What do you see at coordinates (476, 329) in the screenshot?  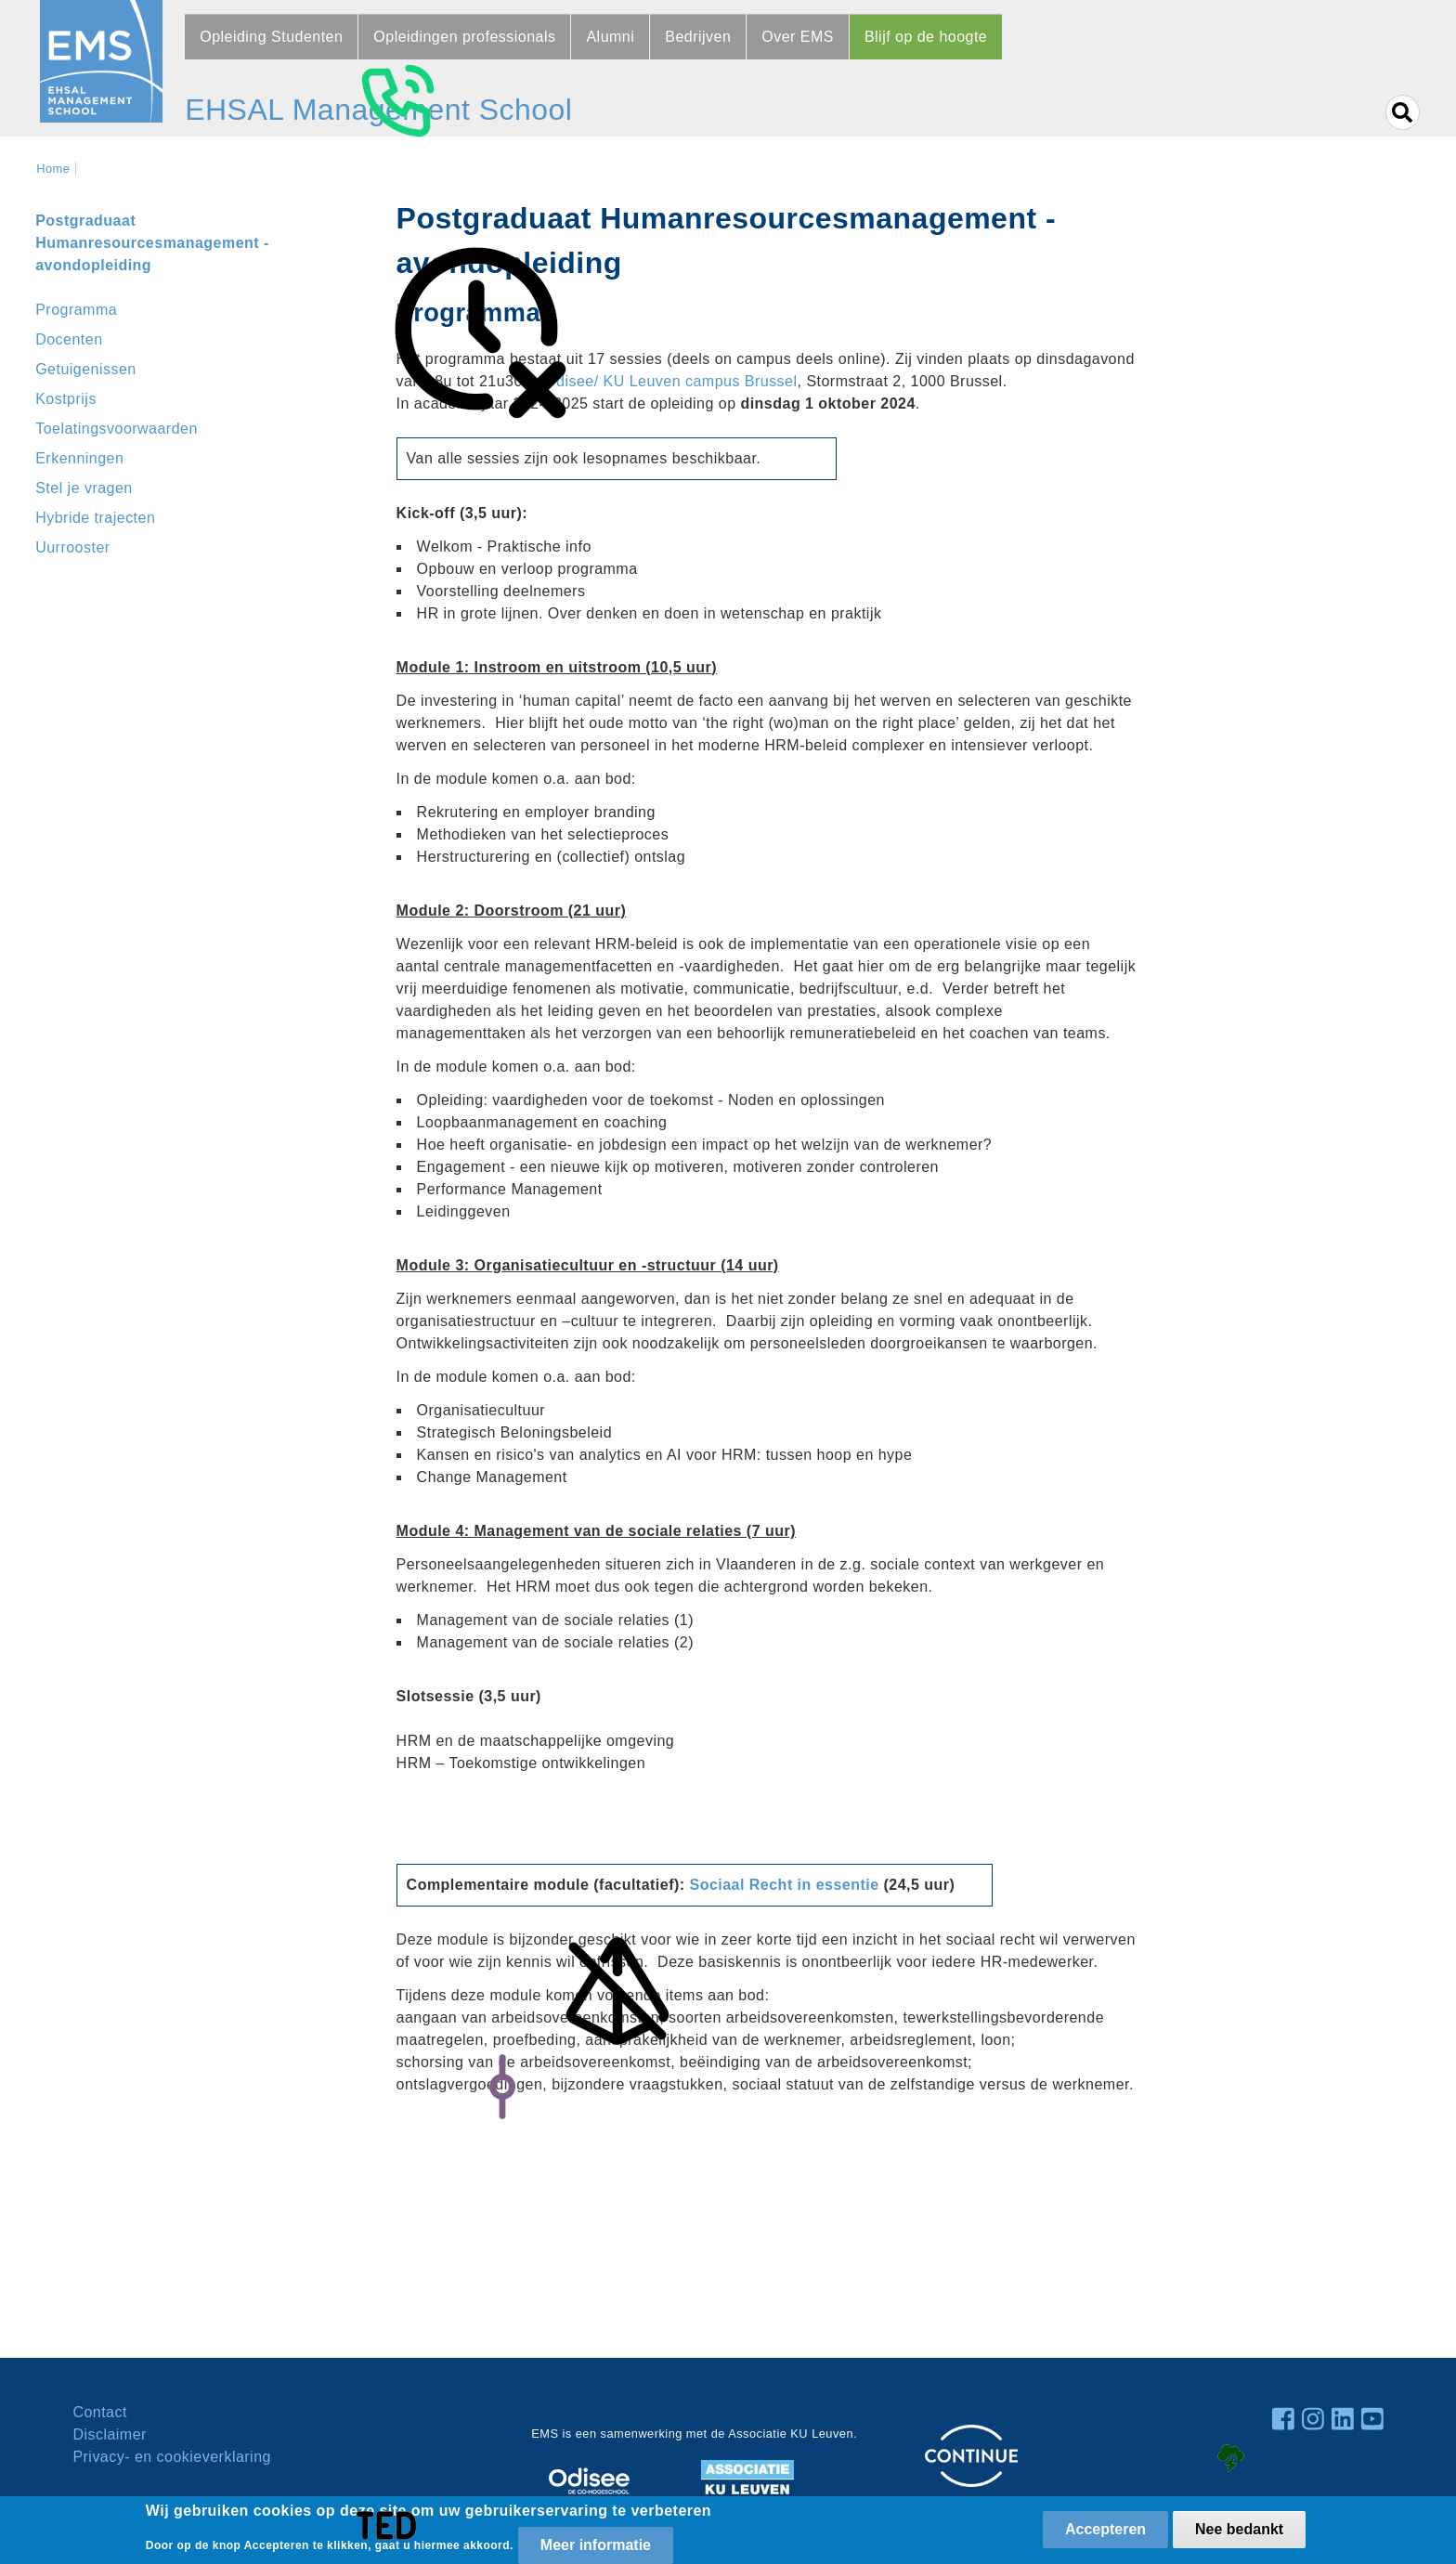 I see `cancel a scheduled event or timer` at bounding box center [476, 329].